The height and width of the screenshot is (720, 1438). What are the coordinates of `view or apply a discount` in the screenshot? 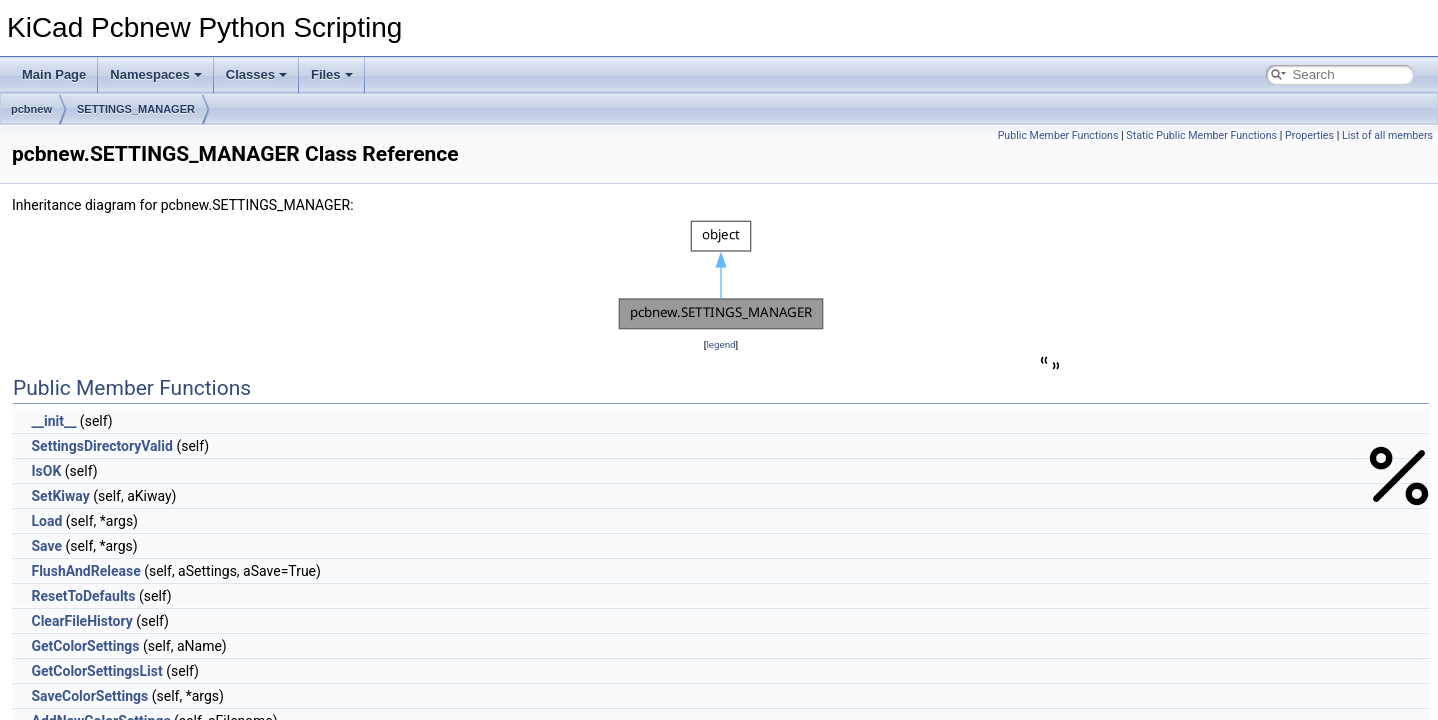 It's located at (1399, 476).